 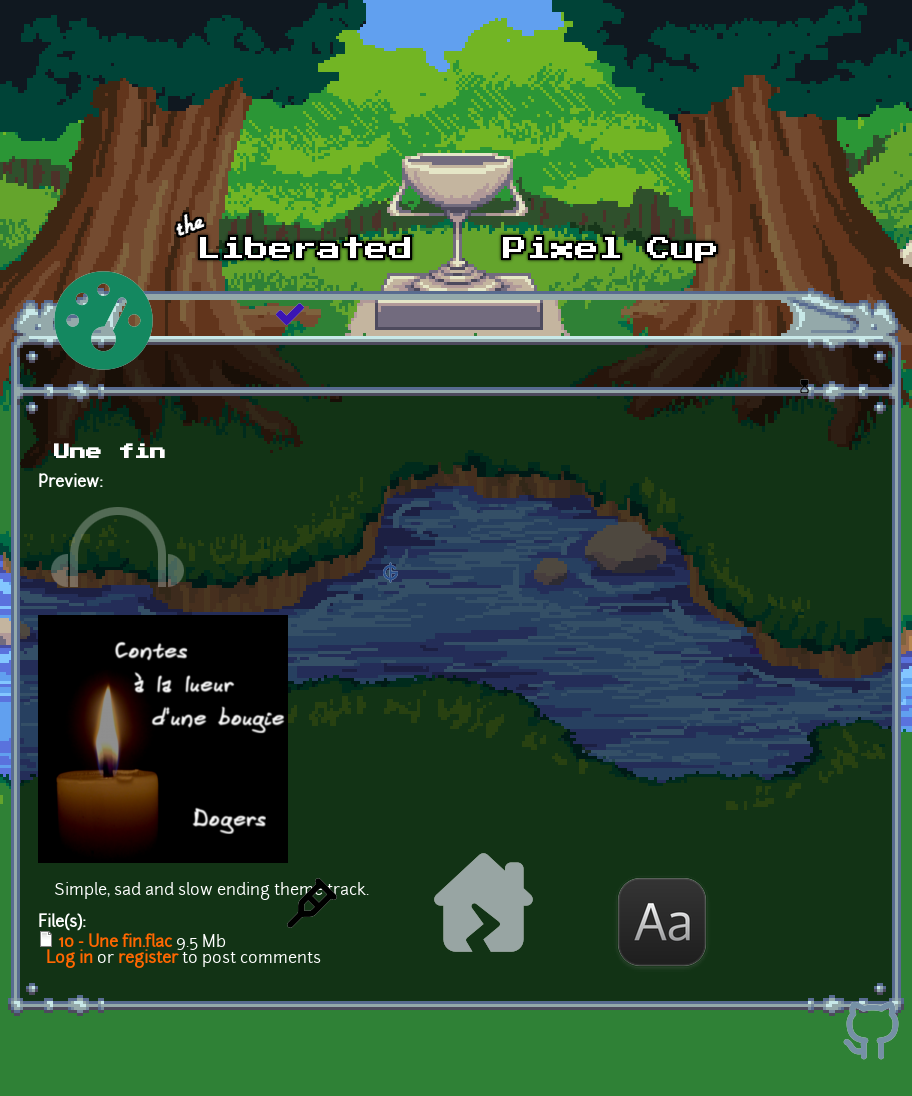 What do you see at coordinates (289, 313) in the screenshot?
I see `confirm or submit an action` at bounding box center [289, 313].